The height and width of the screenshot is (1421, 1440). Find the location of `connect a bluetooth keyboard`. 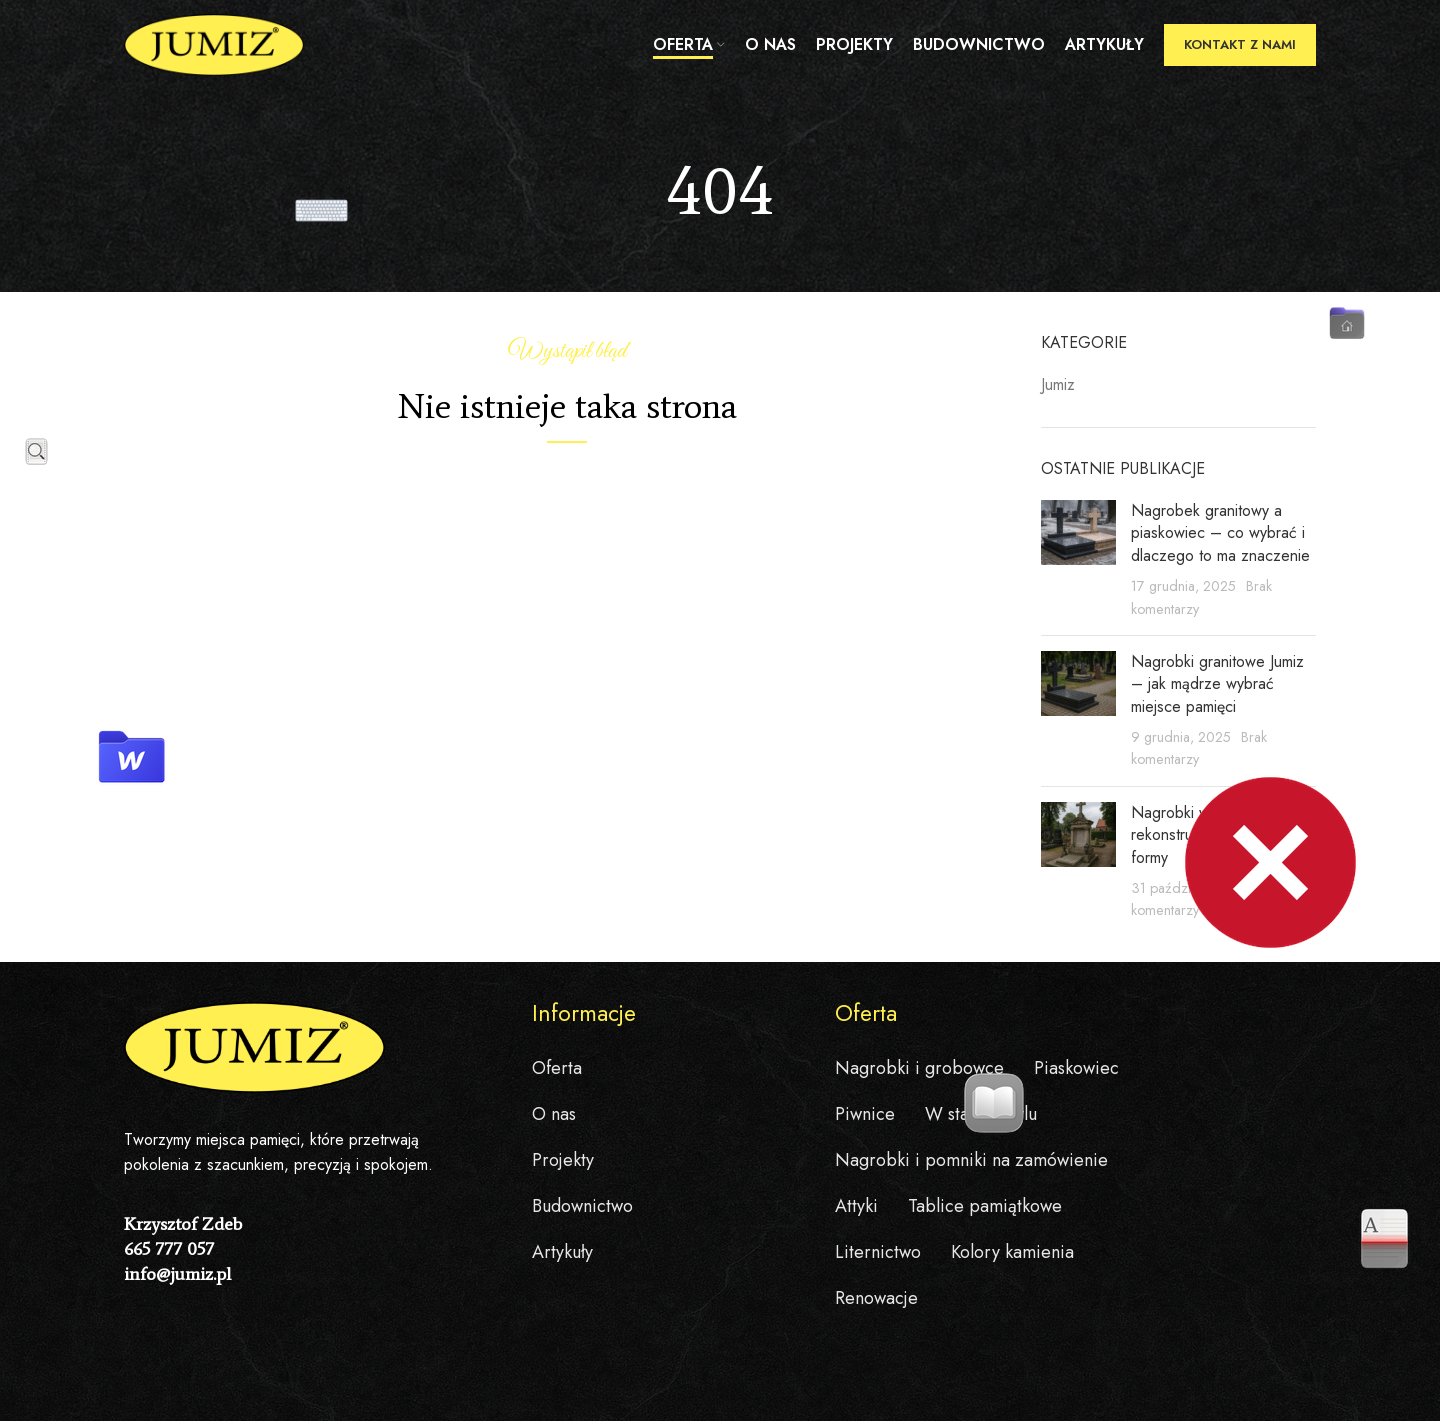

connect a bluetooth keyboard is located at coordinates (321, 210).